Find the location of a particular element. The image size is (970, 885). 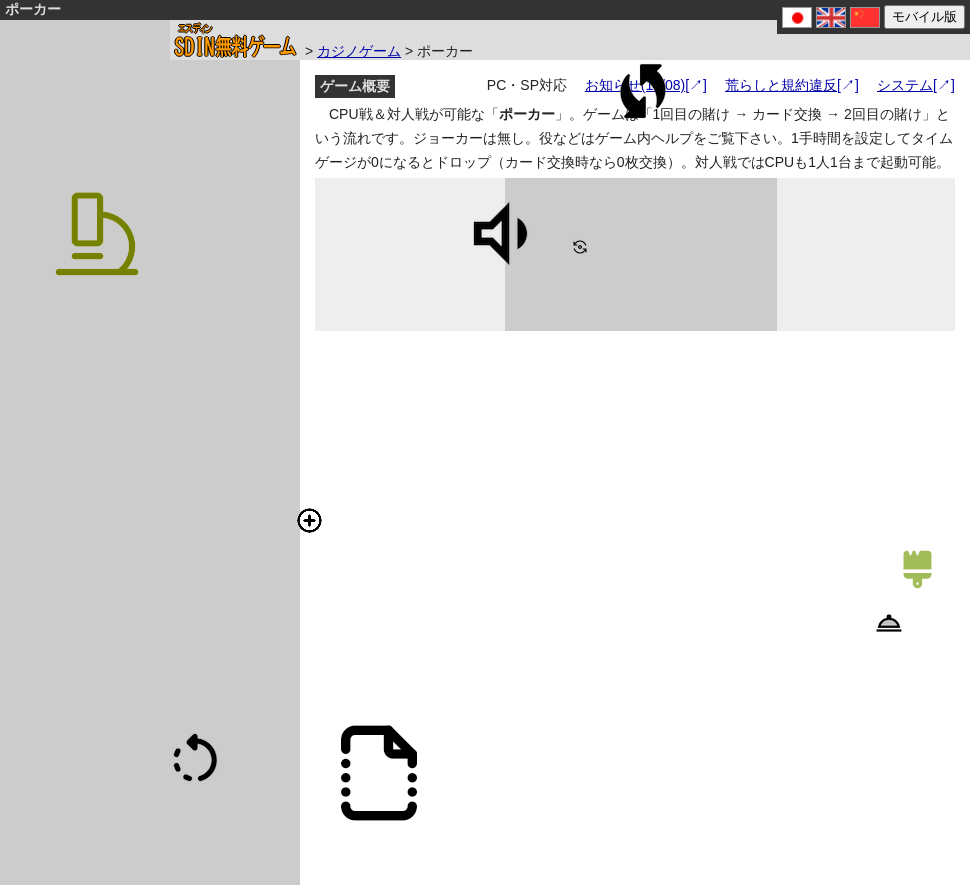

rotate image counterclockwise is located at coordinates (195, 760).